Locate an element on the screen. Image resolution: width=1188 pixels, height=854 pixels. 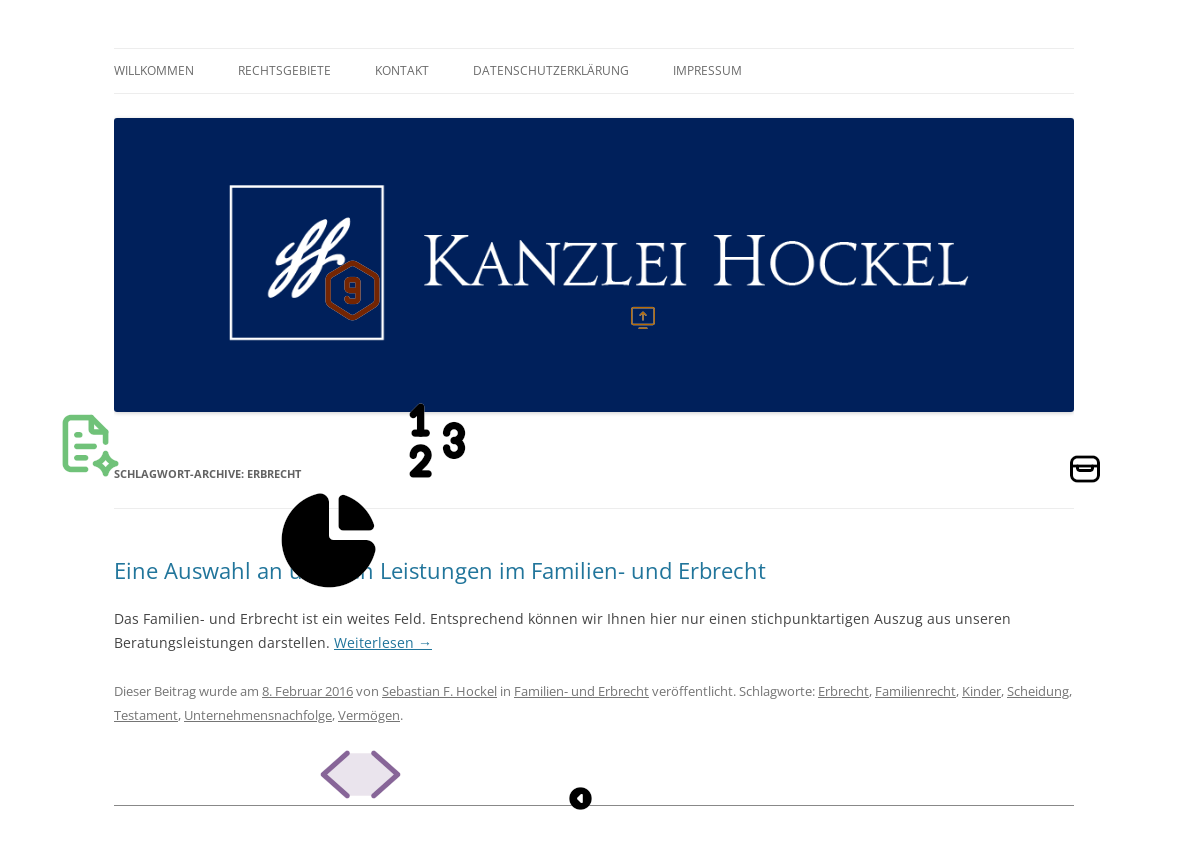
upload file to display or screen is located at coordinates (643, 317).